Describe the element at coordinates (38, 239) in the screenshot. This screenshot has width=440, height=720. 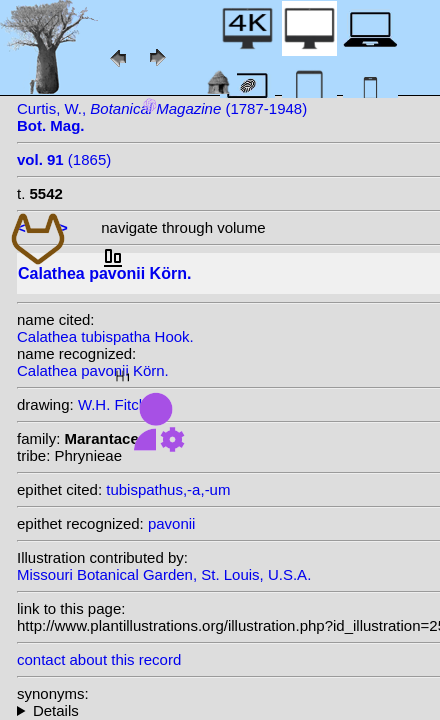
I see `open GitLab repository` at that location.